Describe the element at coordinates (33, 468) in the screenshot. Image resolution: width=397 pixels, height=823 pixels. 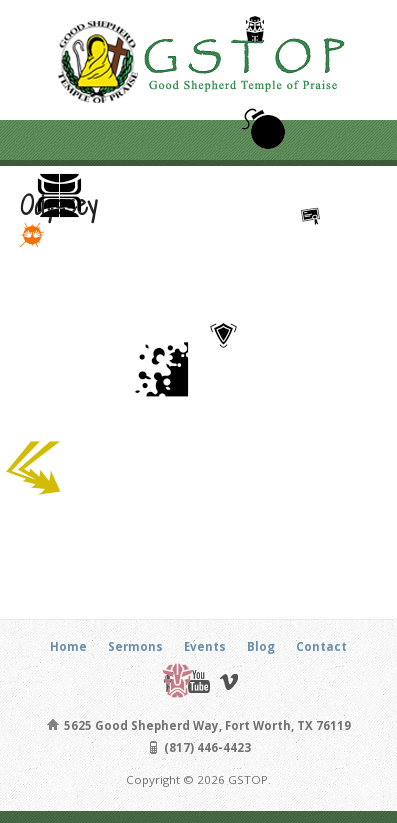
I see `redirect or reroute an action` at that location.